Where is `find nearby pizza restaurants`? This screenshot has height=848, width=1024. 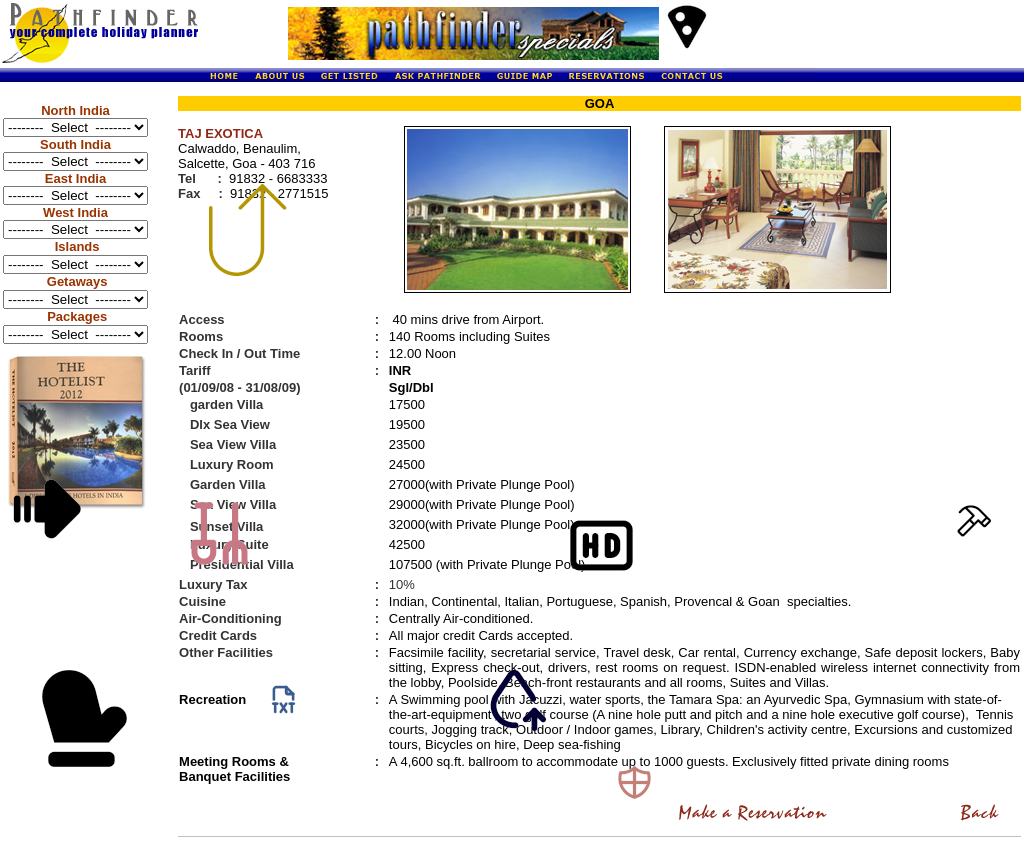
find nearby pizza restaurants is located at coordinates (687, 28).